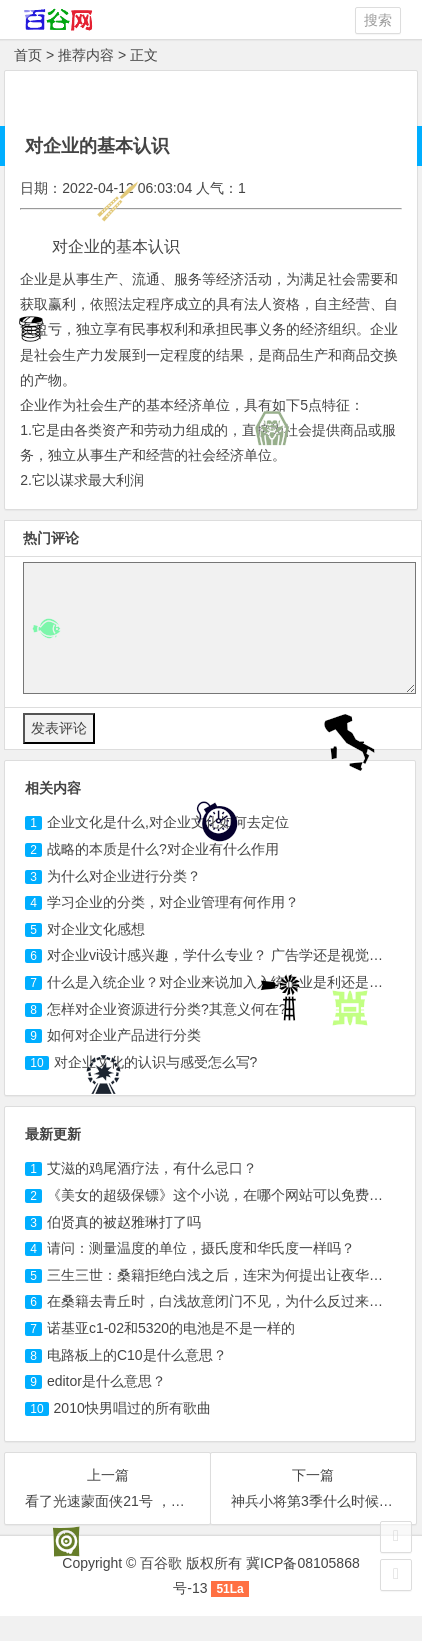 This screenshot has width=422, height=1641. Describe the element at coordinates (280, 996) in the screenshot. I see `windmill or wind pump structure icon` at that location.